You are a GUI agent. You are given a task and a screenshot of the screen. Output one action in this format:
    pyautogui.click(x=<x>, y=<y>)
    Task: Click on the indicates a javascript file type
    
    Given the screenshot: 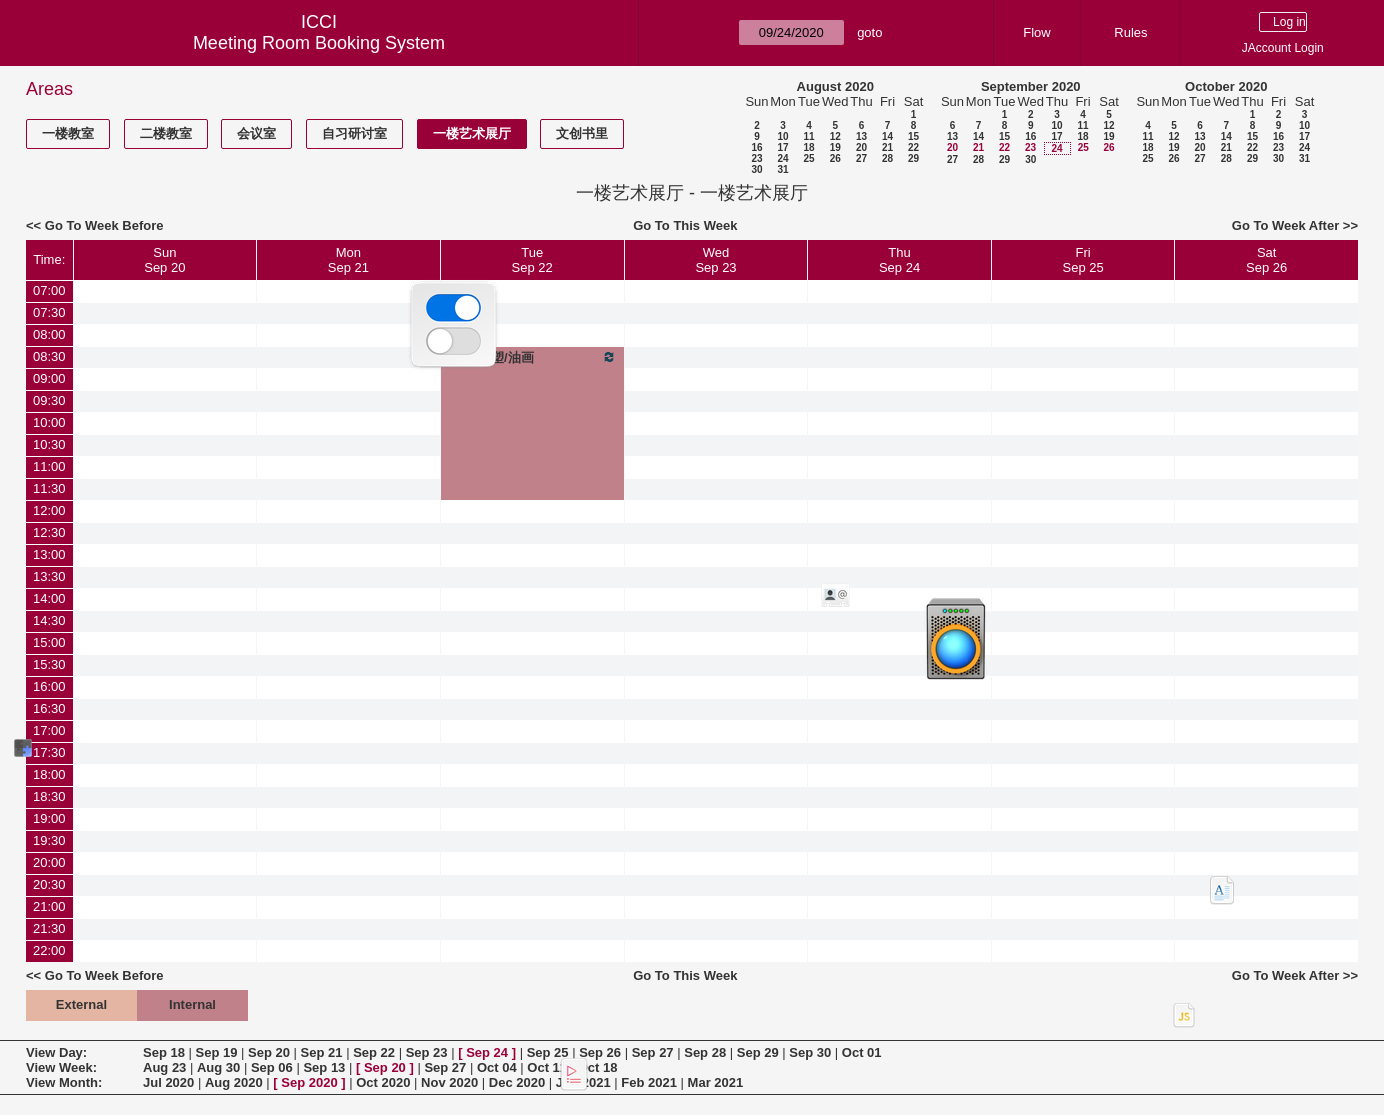 What is the action you would take?
    pyautogui.click(x=1184, y=1015)
    